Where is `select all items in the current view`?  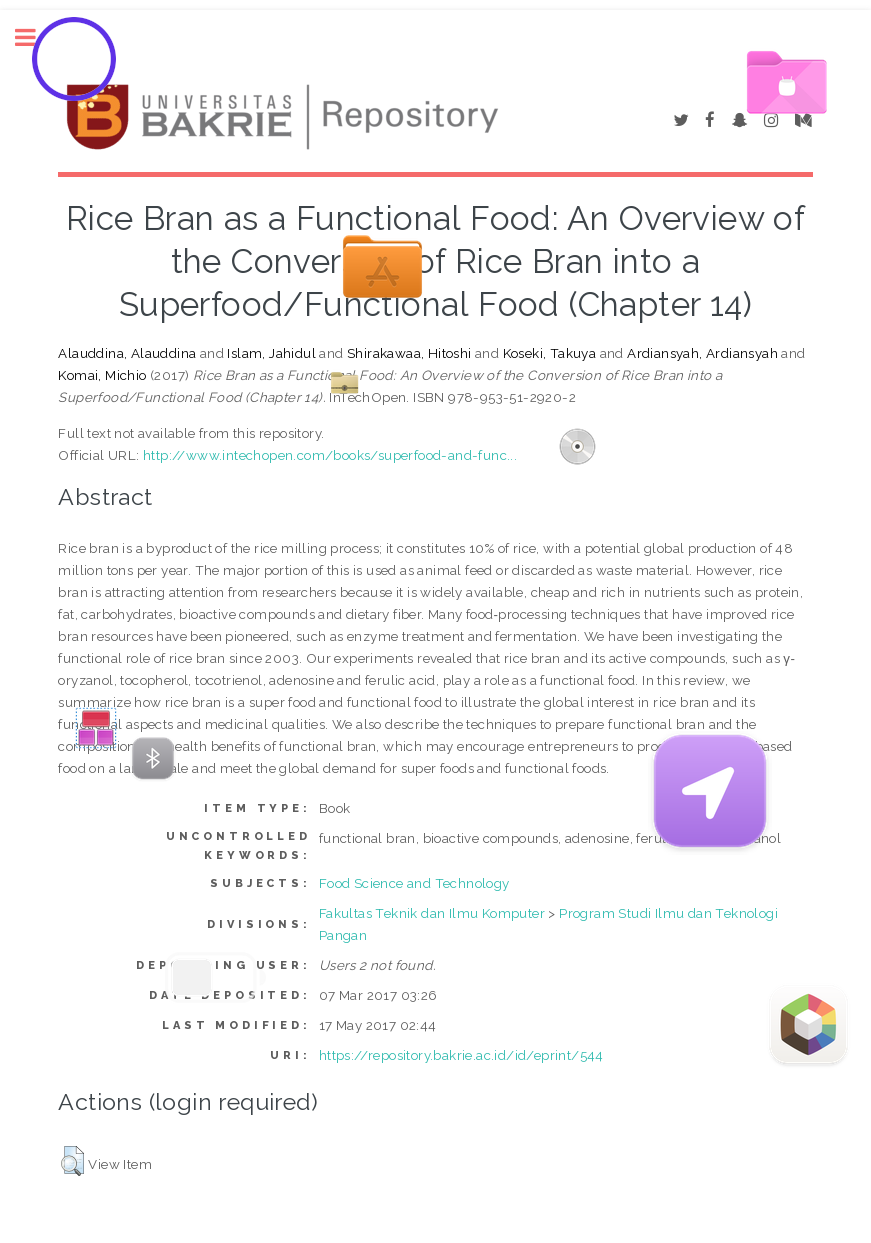
select all items in the current view is located at coordinates (96, 728).